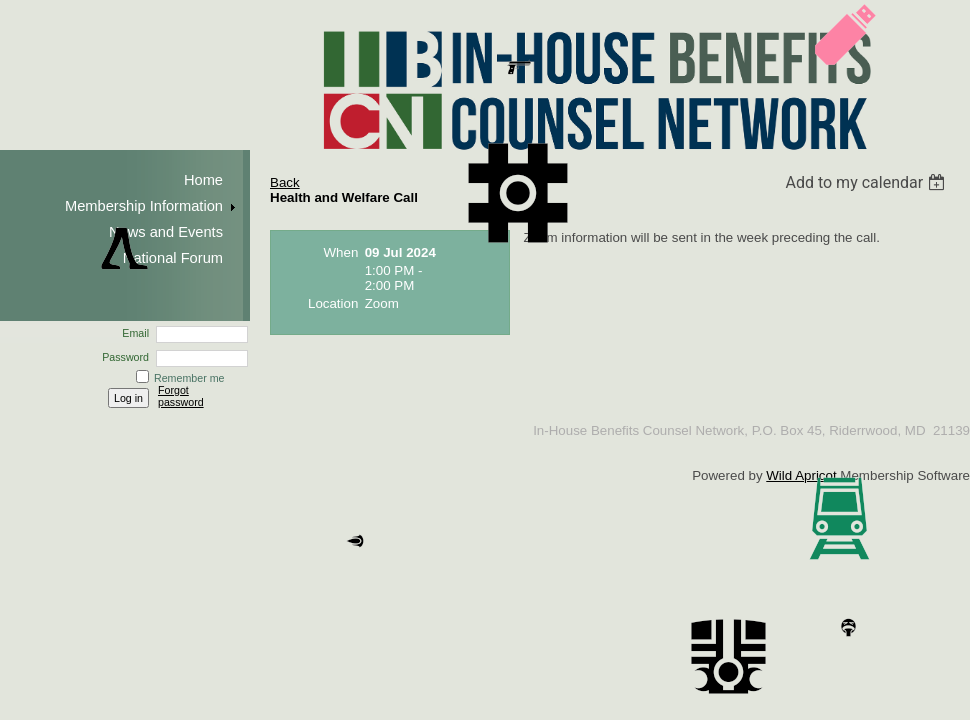  I want to click on engine or motor settings, so click(728, 656).